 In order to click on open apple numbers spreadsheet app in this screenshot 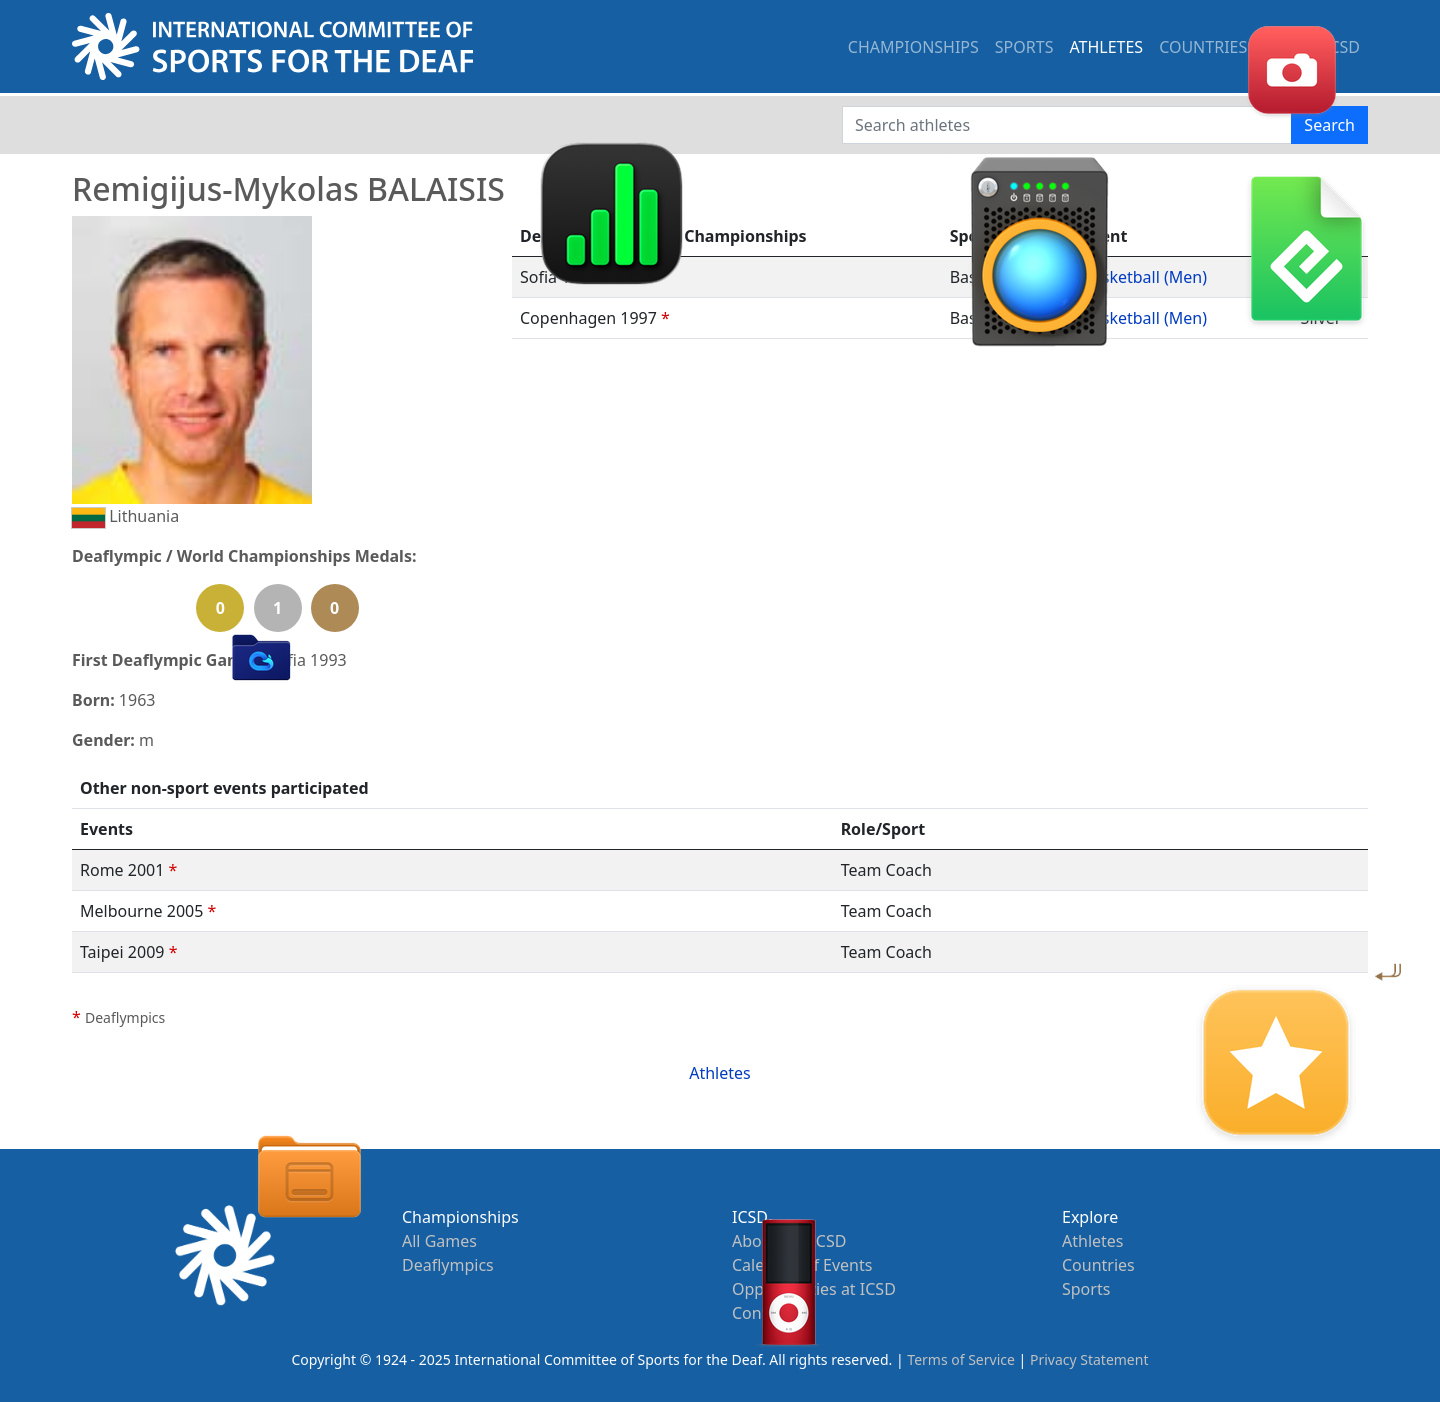, I will do `click(611, 213)`.